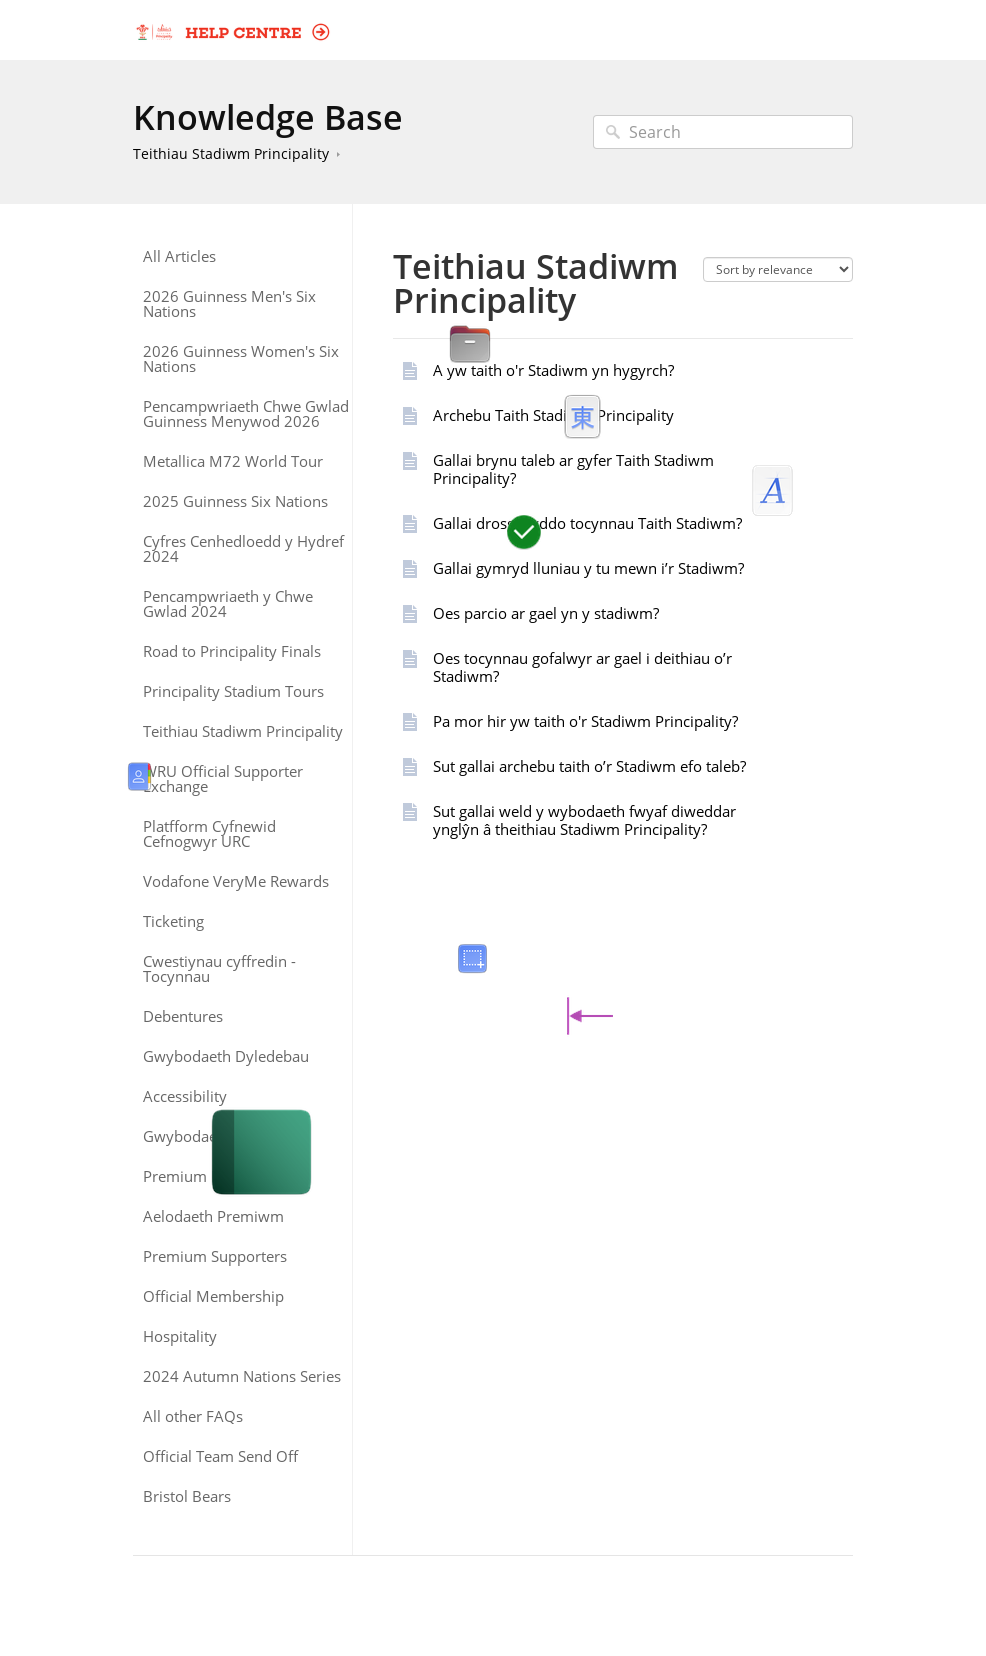 This screenshot has width=986, height=1656. What do you see at coordinates (472, 958) in the screenshot?
I see `take a screenshot` at bounding box center [472, 958].